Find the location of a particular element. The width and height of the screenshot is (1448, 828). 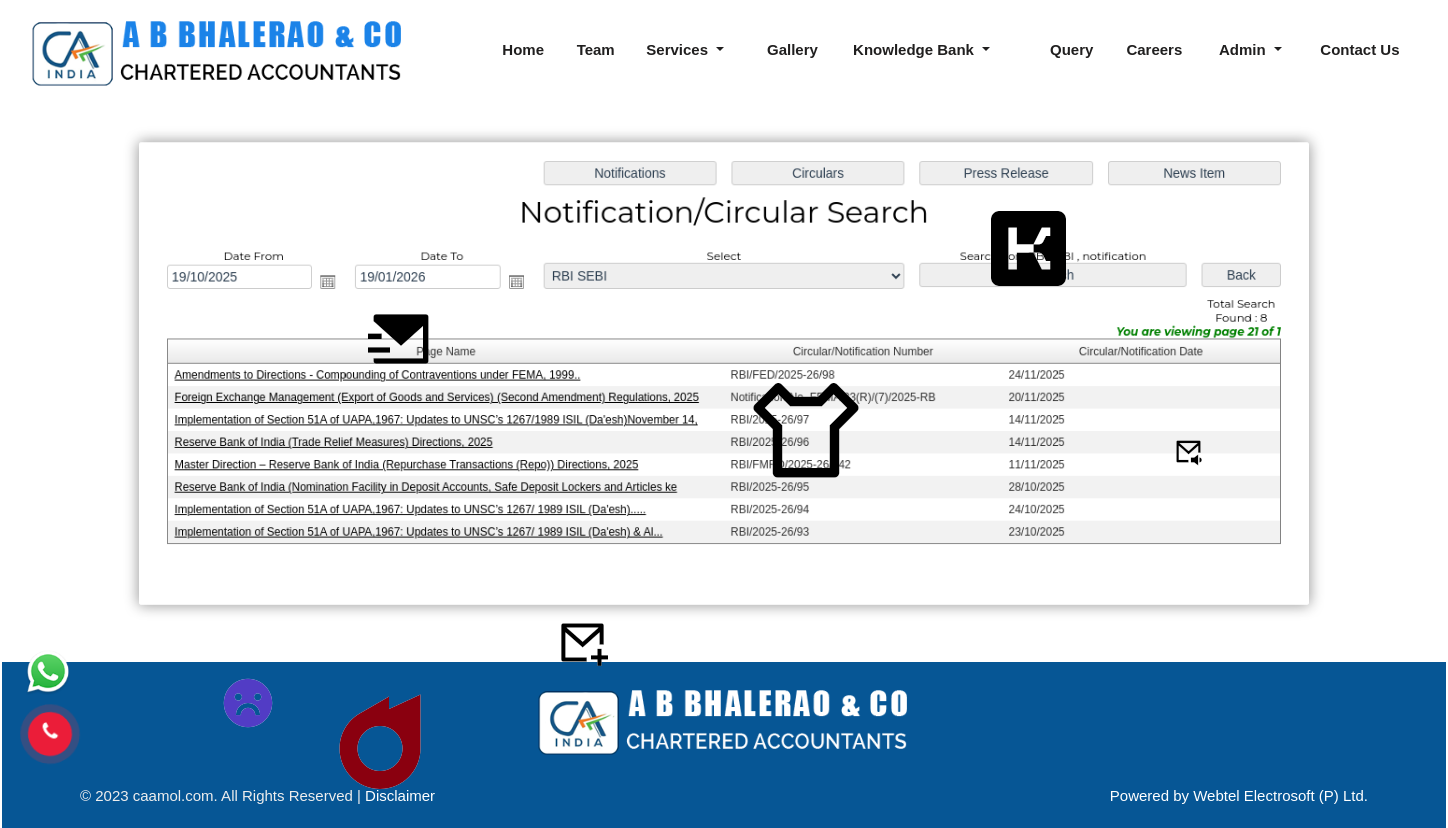

send an email or message is located at coordinates (401, 339).